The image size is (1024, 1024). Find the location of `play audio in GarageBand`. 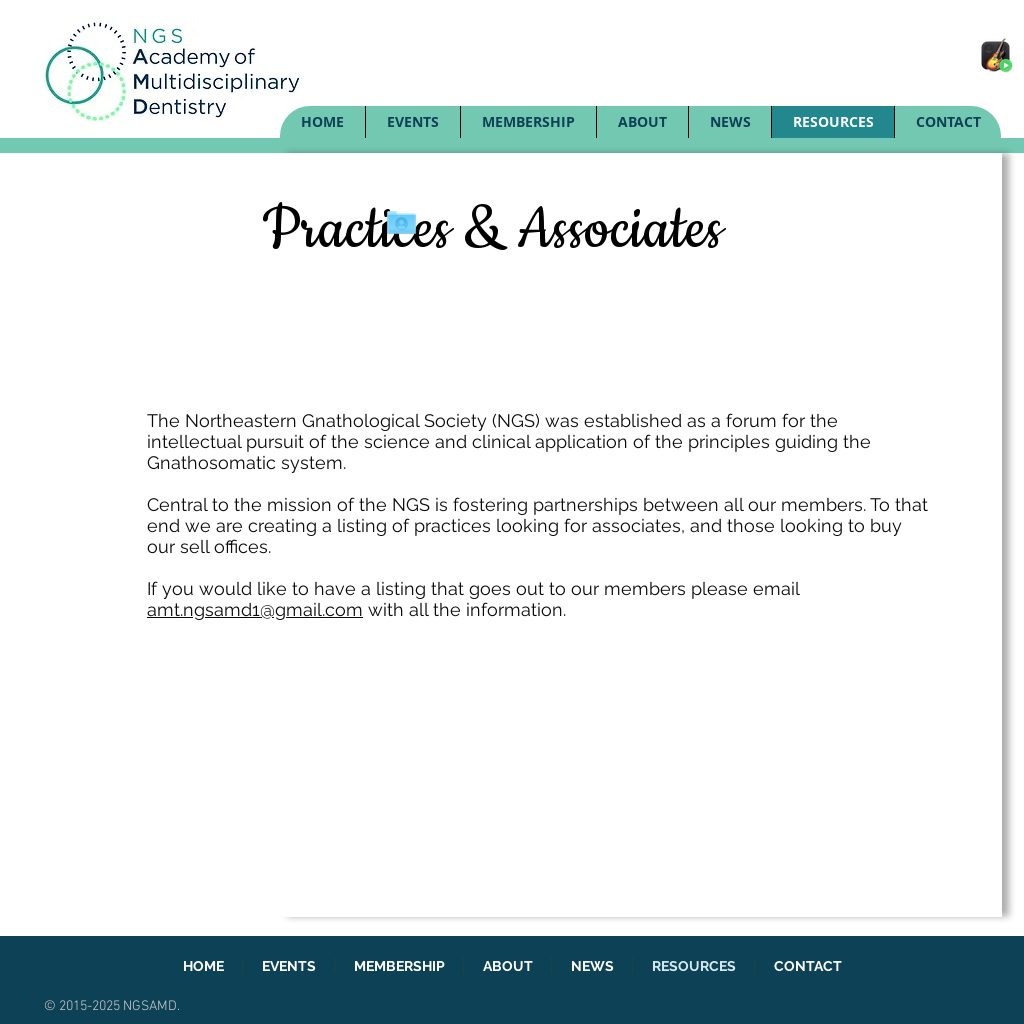

play audio in GarageBand is located at coordinates (995, 55).